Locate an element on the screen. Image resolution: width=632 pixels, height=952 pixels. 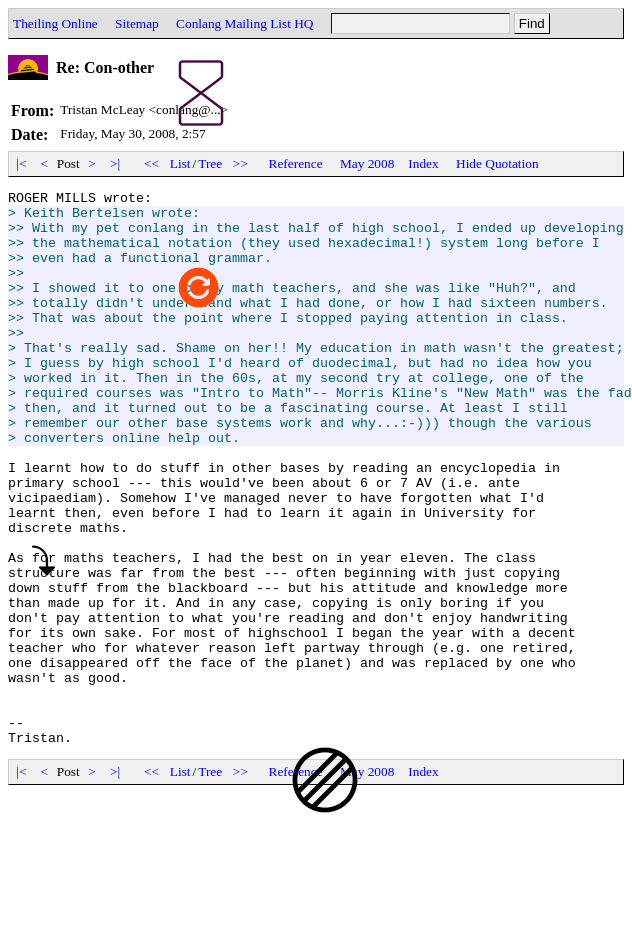
navigate to the next item below is located at coordinates (43, 560).